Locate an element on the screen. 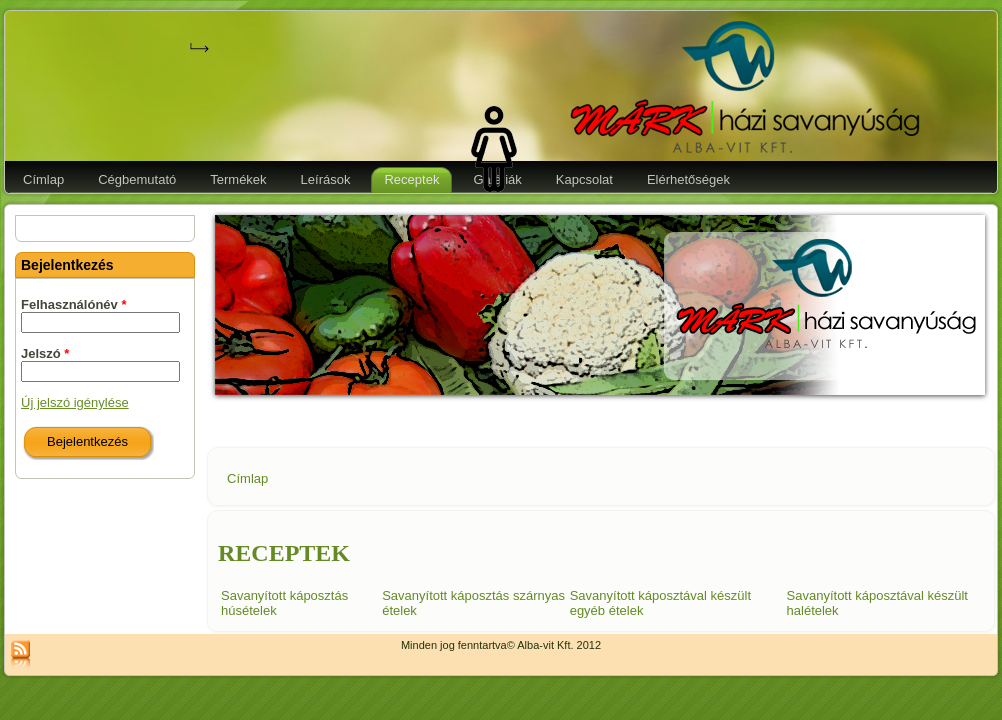  indicates women's restroom or facilities is located at coordinates (494, 149).